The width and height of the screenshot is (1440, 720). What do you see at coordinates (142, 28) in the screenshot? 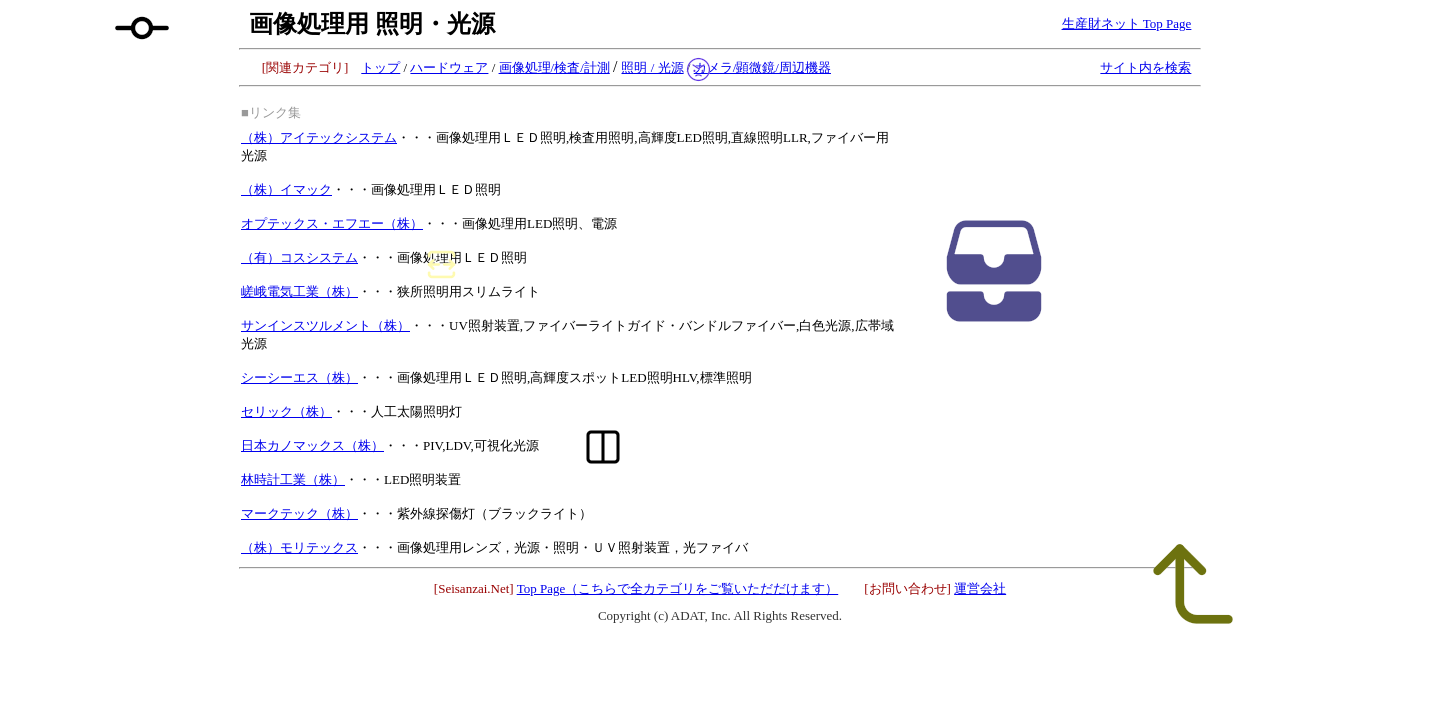
I see `view commit details in version control` at bounding box center [142, 28].